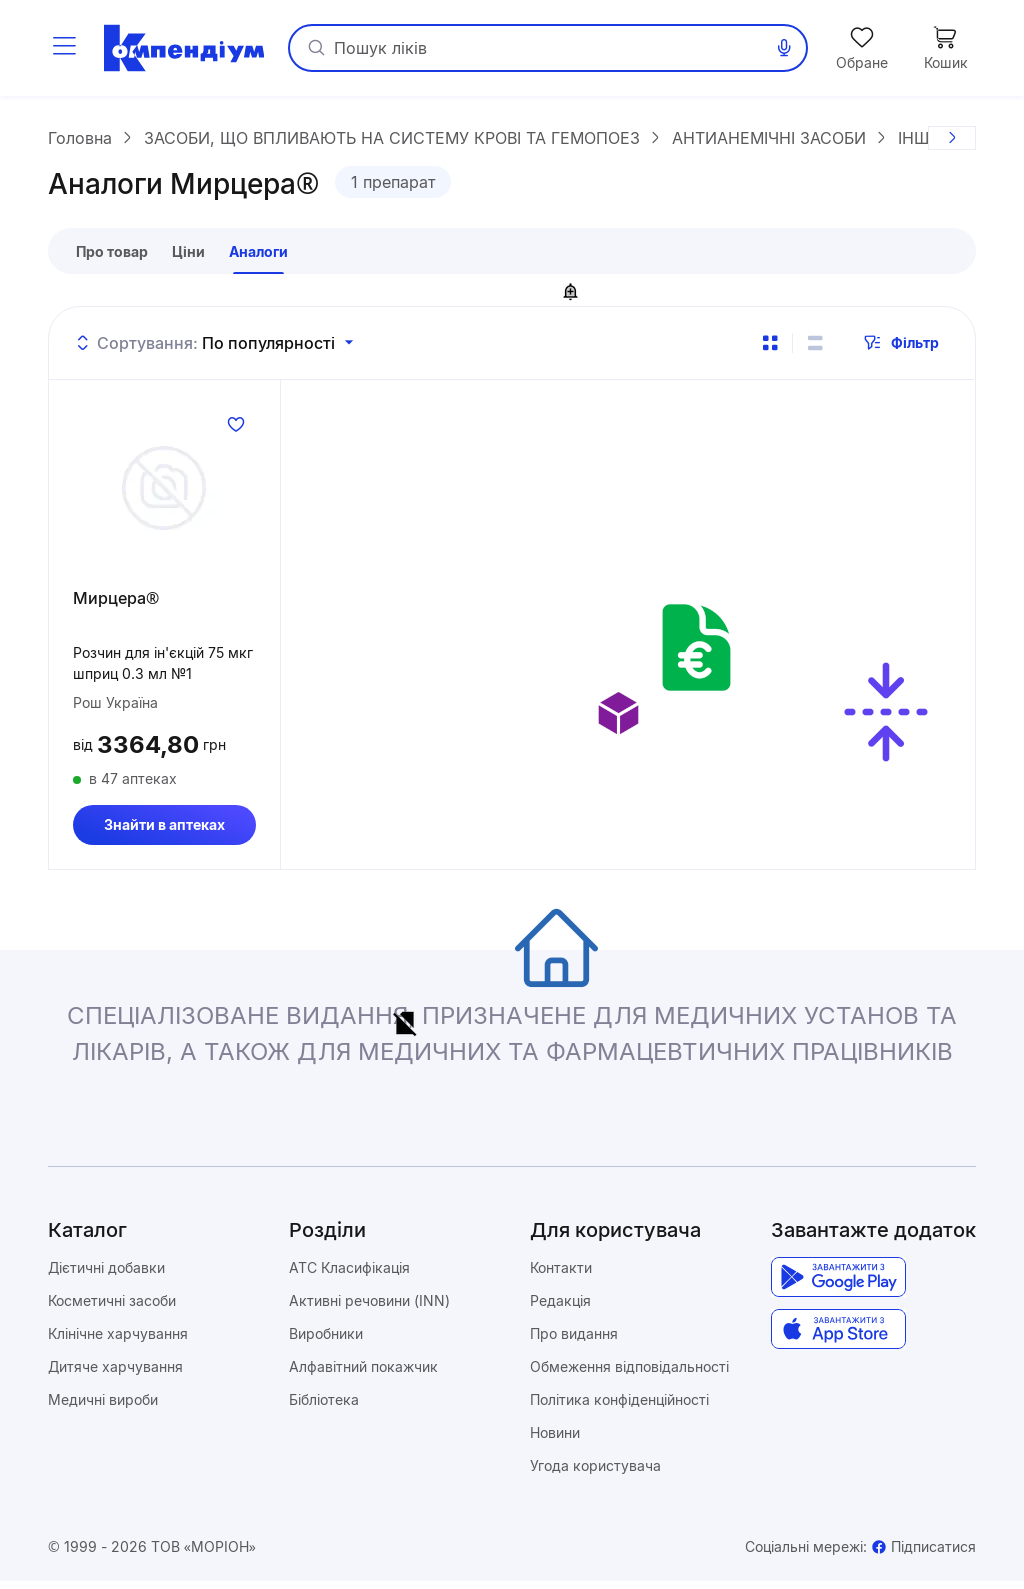 This screenshot has height=1589, width=1024. Describe the element at coordinates (886, 712) in the screenshot. I see `collapse or fold content section` at that location.